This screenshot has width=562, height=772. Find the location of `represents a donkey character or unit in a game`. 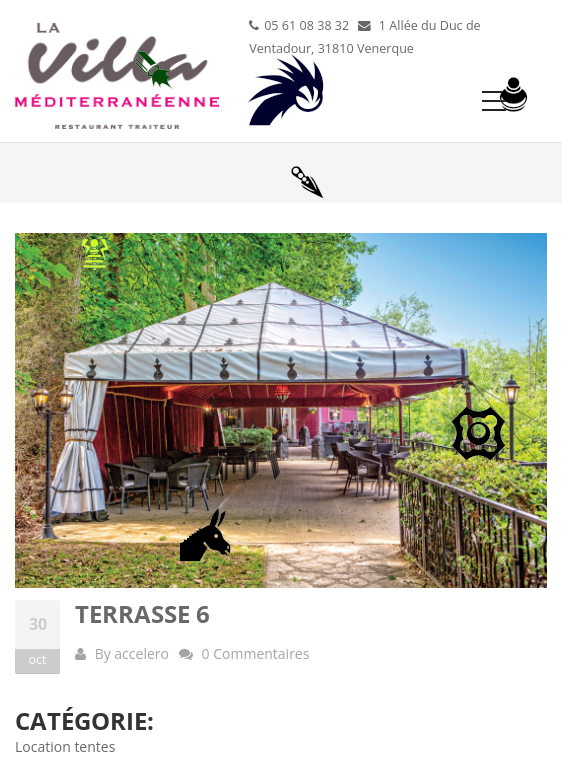

represents a donkey character or unit in a game is located at coordinates (206, 534).